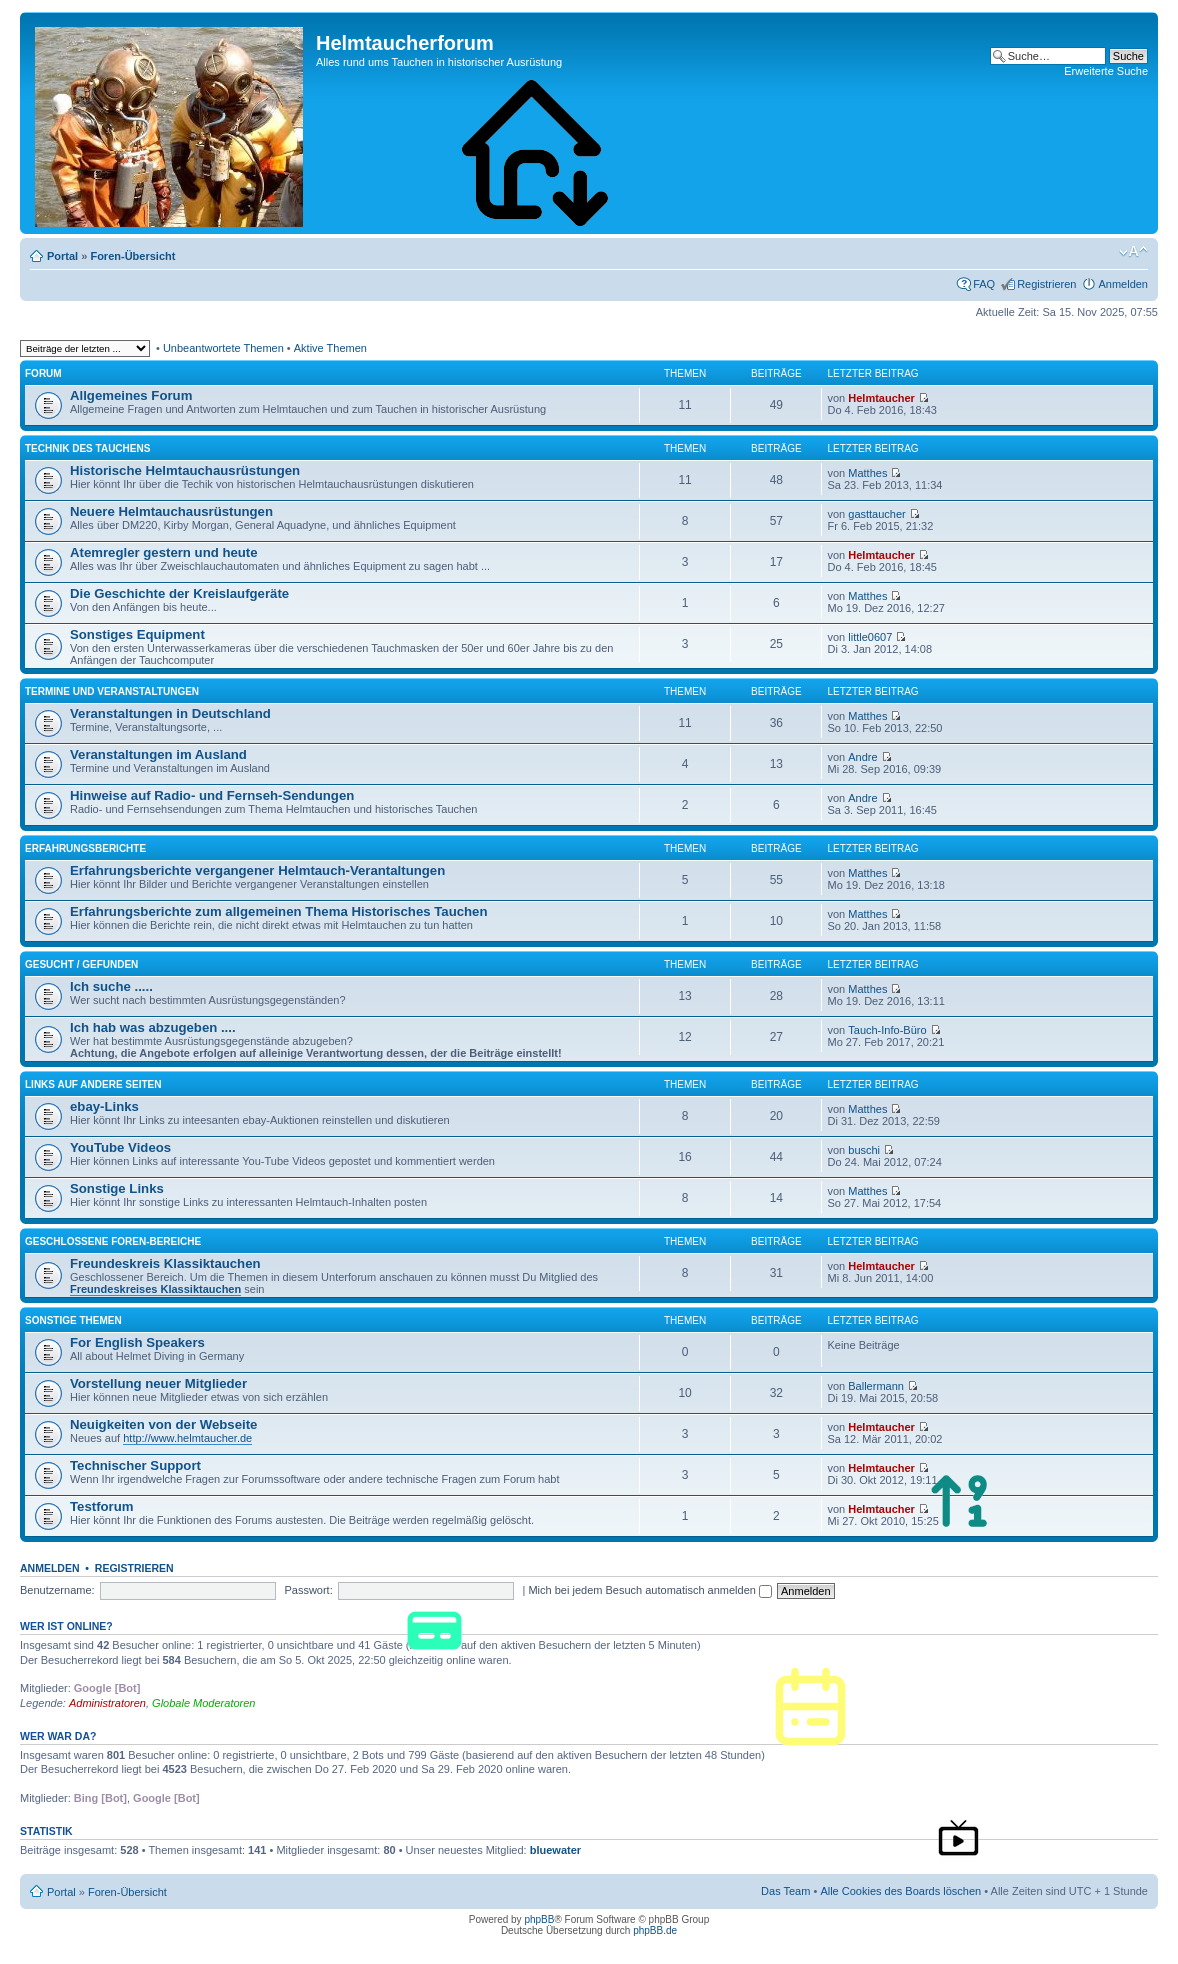 Image resolution: width=1178 pixels, height=1964 pixels. I want to click on watch live TV or streaming content, so click(958, 1837).